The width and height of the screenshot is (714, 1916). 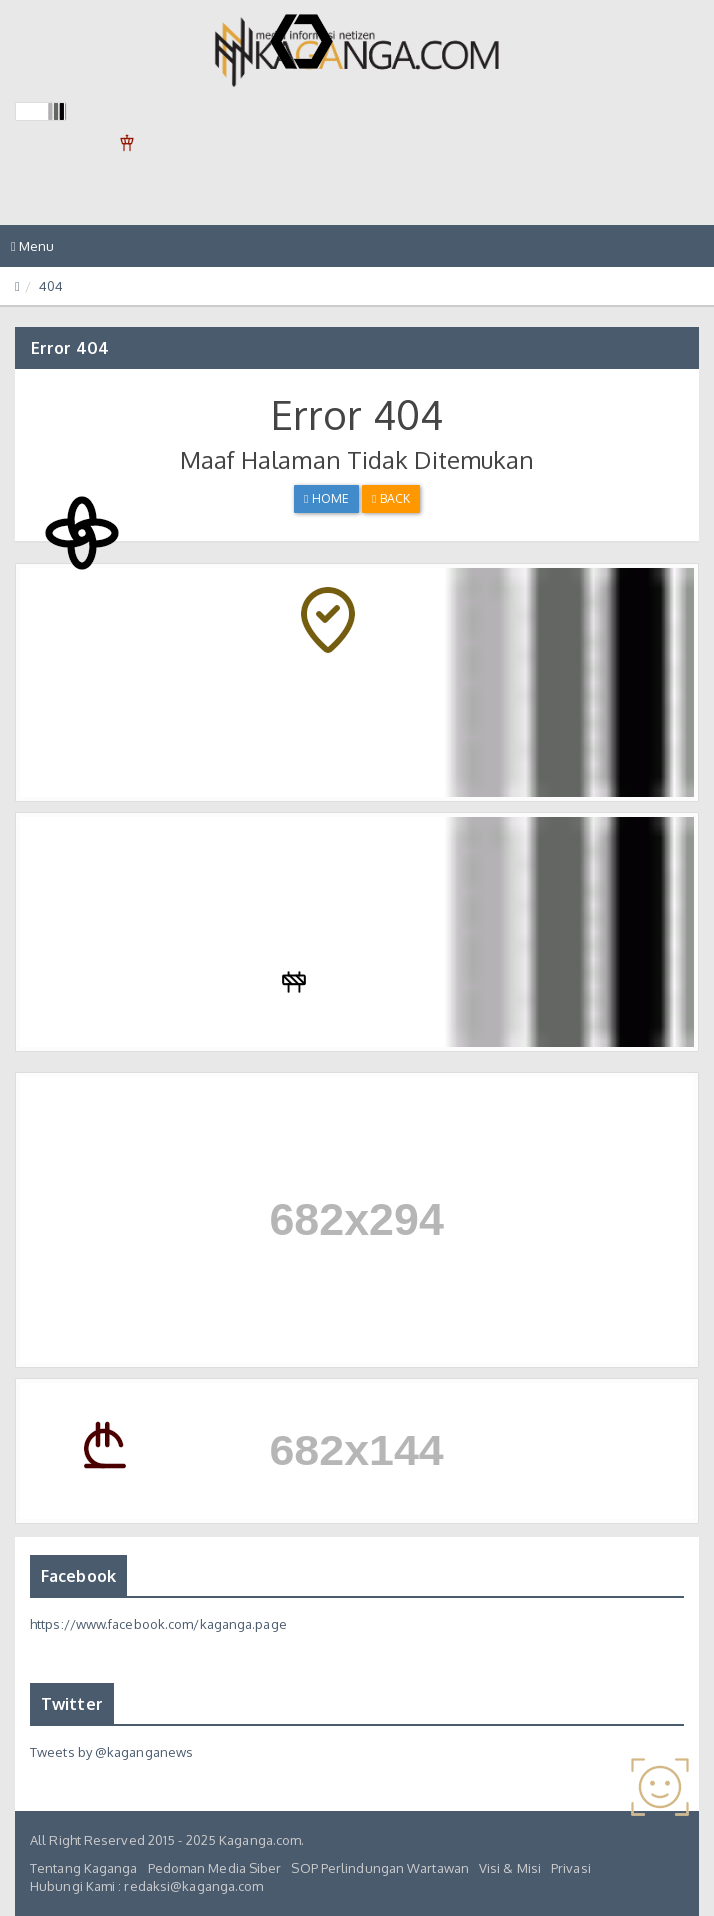 I want to click on web components logo, so click(x=301, y=41).